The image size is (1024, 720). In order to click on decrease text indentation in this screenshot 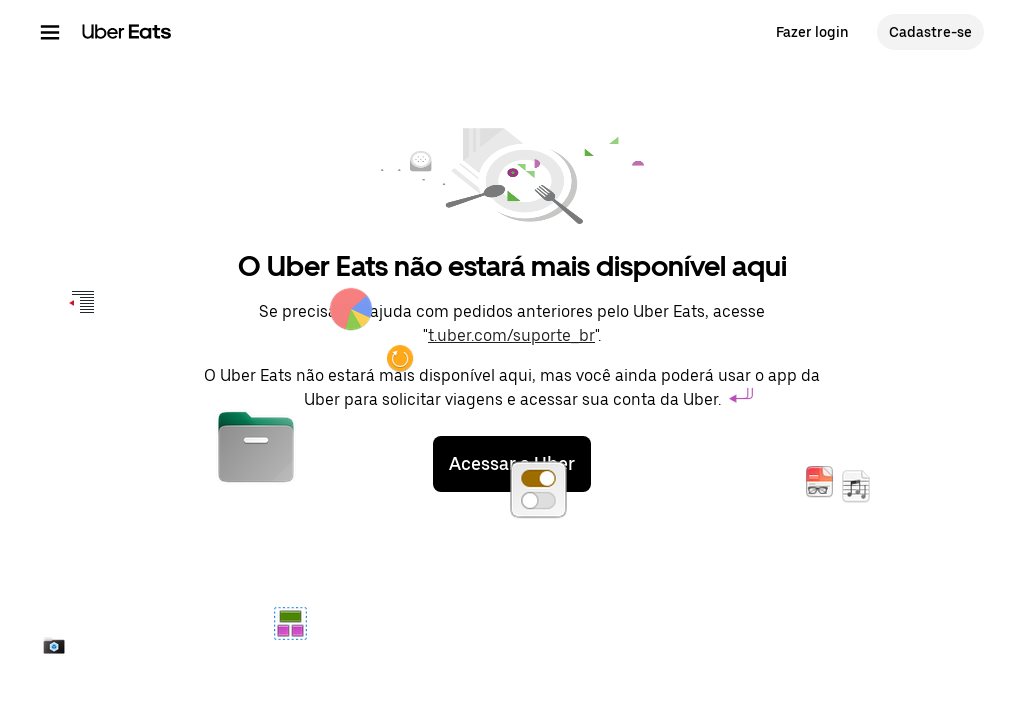, I will do `click(82, 302)`.